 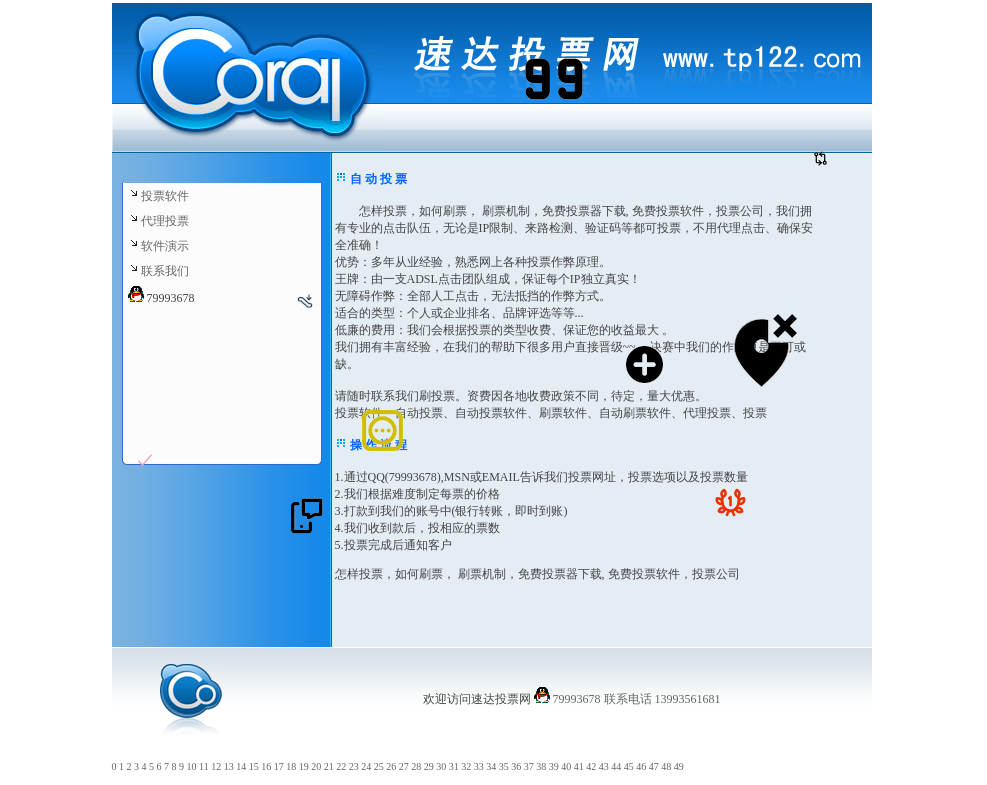 I want to click on indicates first place or winner status, so click(x=730, y=502).